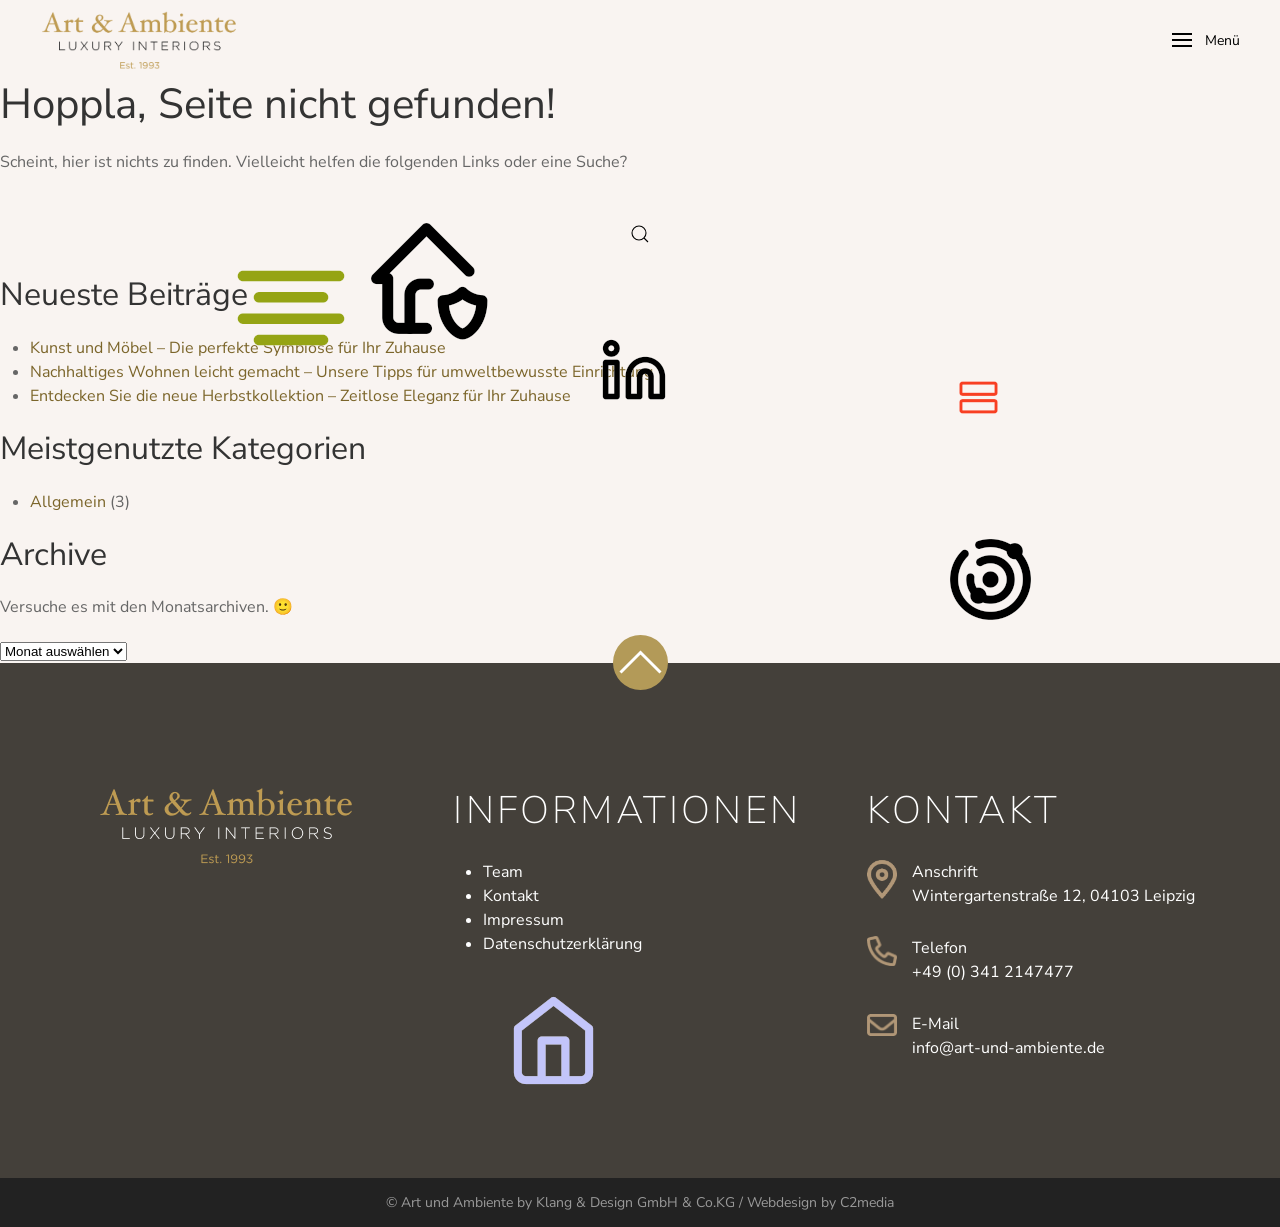 The height and width of the screenshot is (1227, 1280). I want to click on center-align text or content, so click(291, 308).